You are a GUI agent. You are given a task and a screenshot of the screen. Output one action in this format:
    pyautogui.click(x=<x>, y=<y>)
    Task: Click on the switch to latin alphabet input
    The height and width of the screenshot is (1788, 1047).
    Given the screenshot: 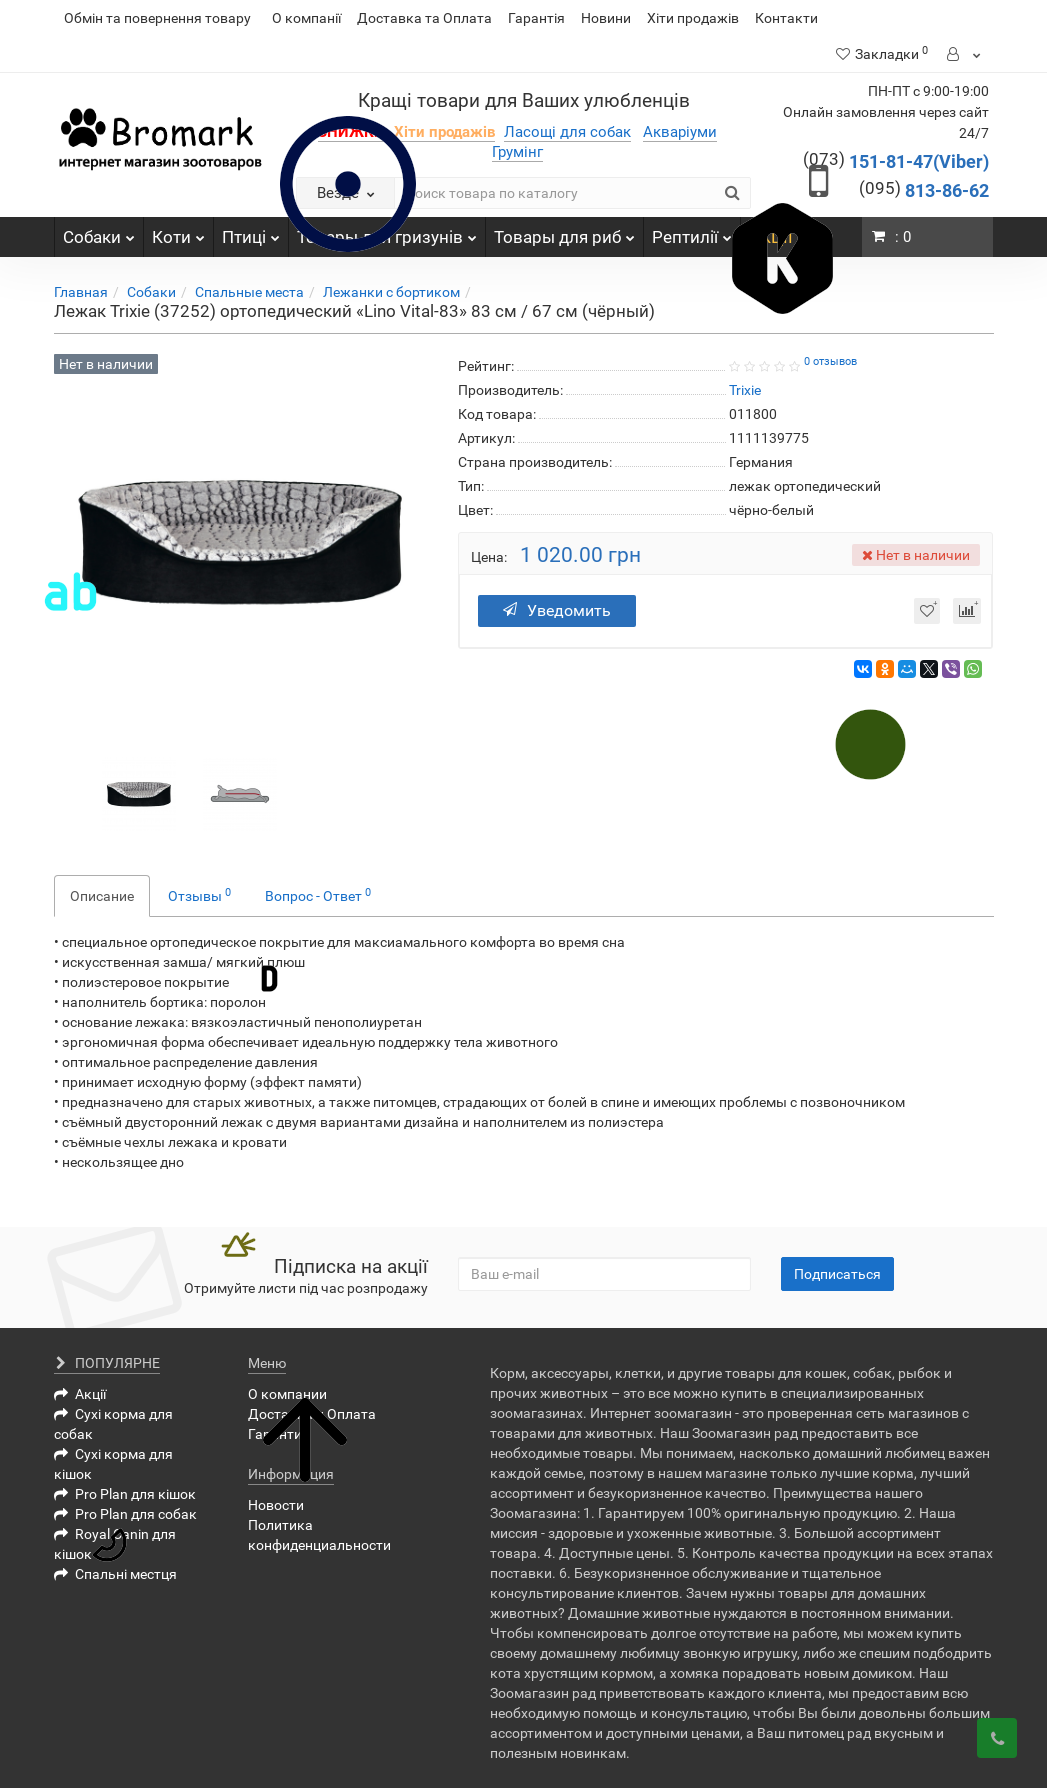 What is the action you would take?
    pyautogui.click(x=70, y=591)
    